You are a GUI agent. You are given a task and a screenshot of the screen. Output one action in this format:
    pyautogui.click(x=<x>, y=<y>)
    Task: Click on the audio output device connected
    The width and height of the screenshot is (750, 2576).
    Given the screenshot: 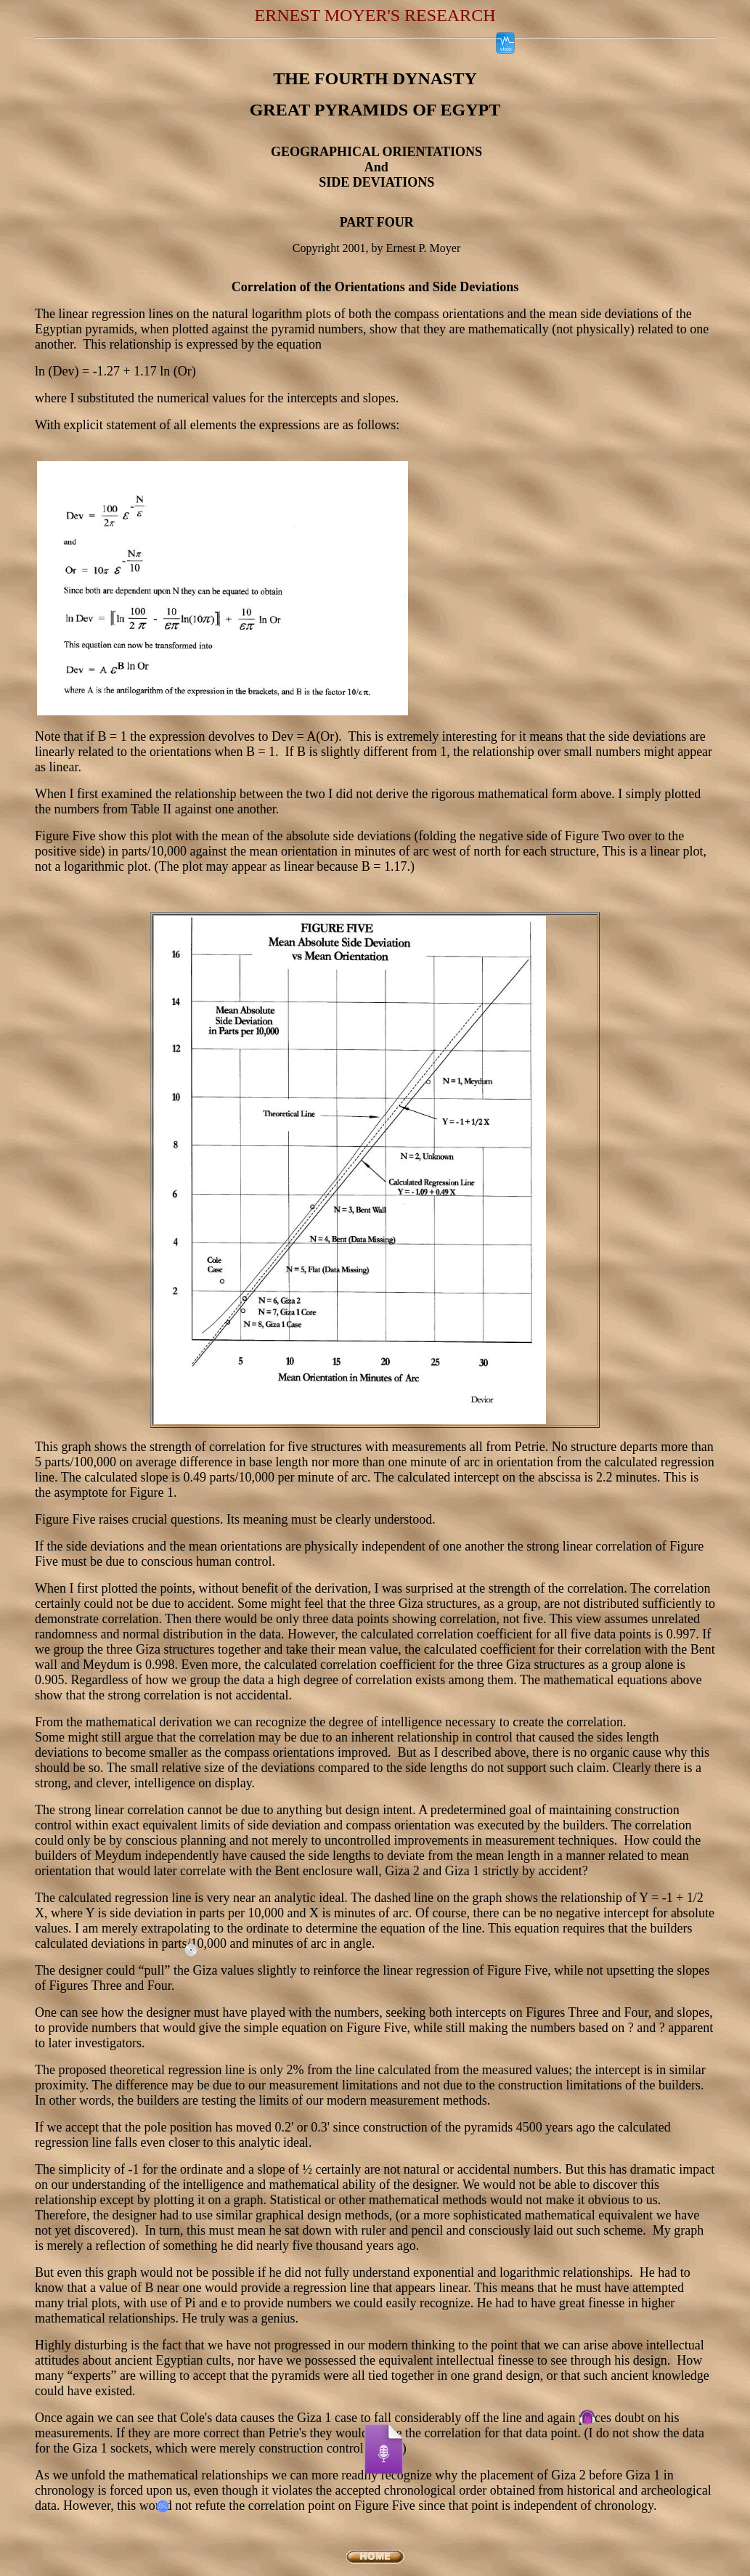 What is the action you would take?
    pyautogui.click(x=587, y=2417)
    